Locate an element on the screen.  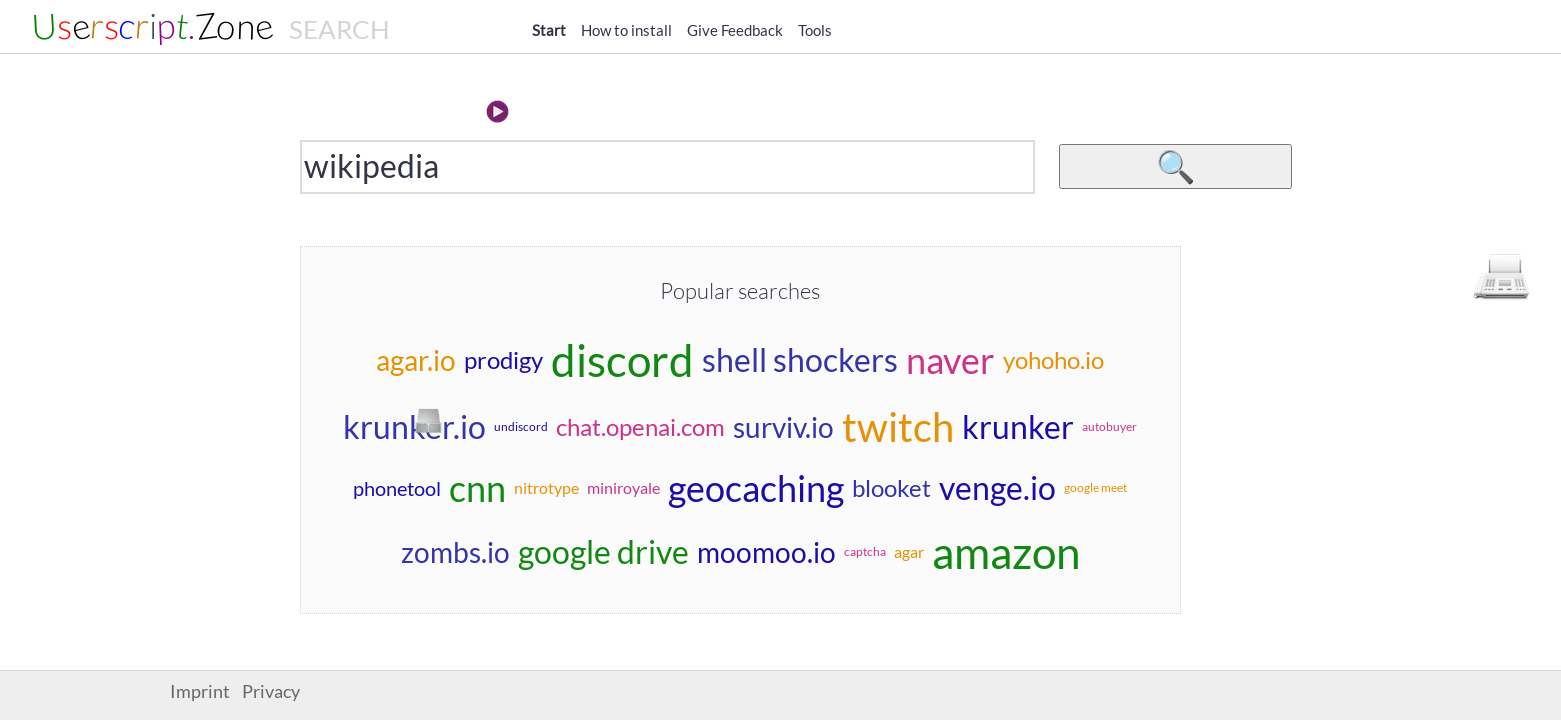
indicates video content or media files is located at coordinates (497, 111).